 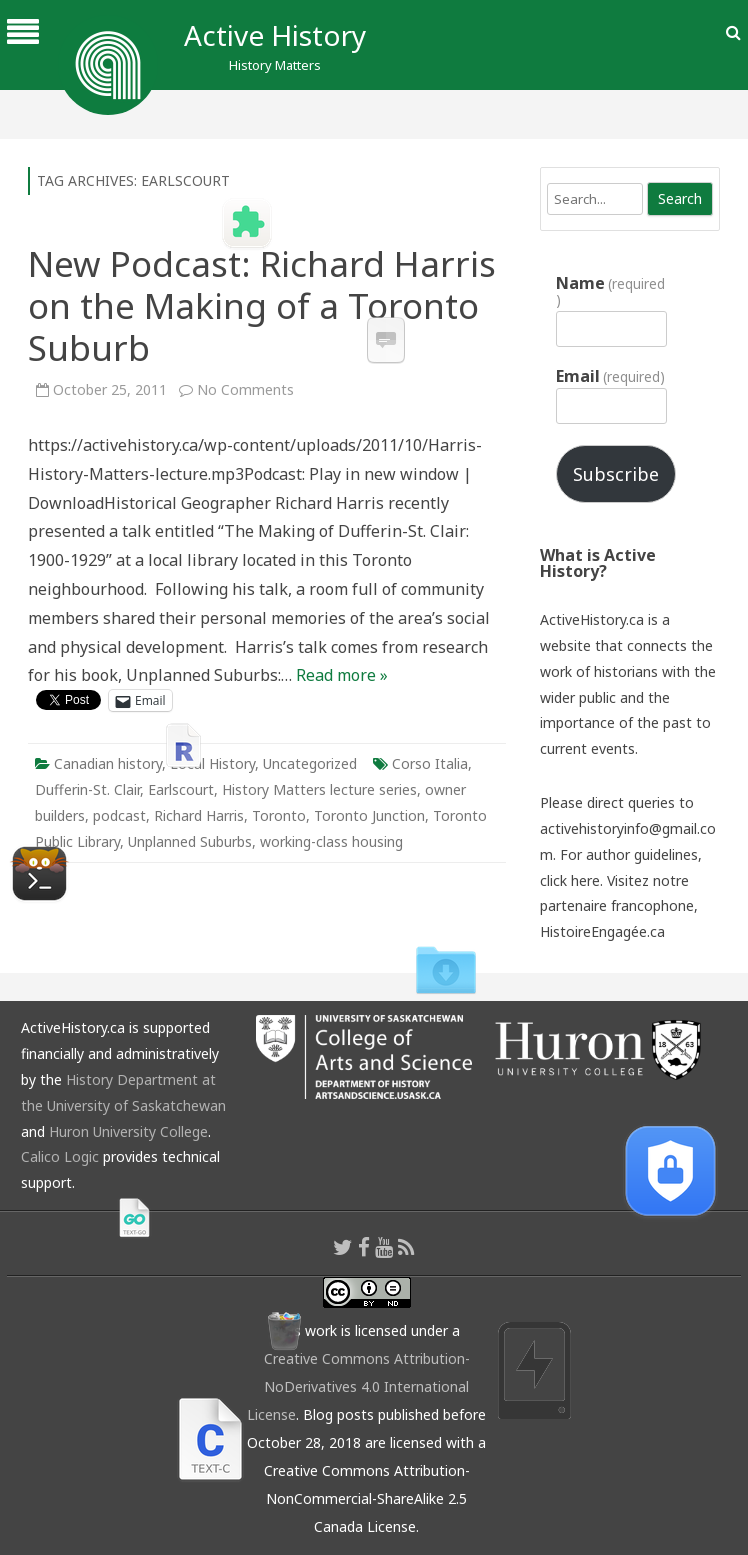 What do you see at coordinates (134, 1218) in the screenshot?
I see `a go programming language source file` at bounding box center [134, 1218].